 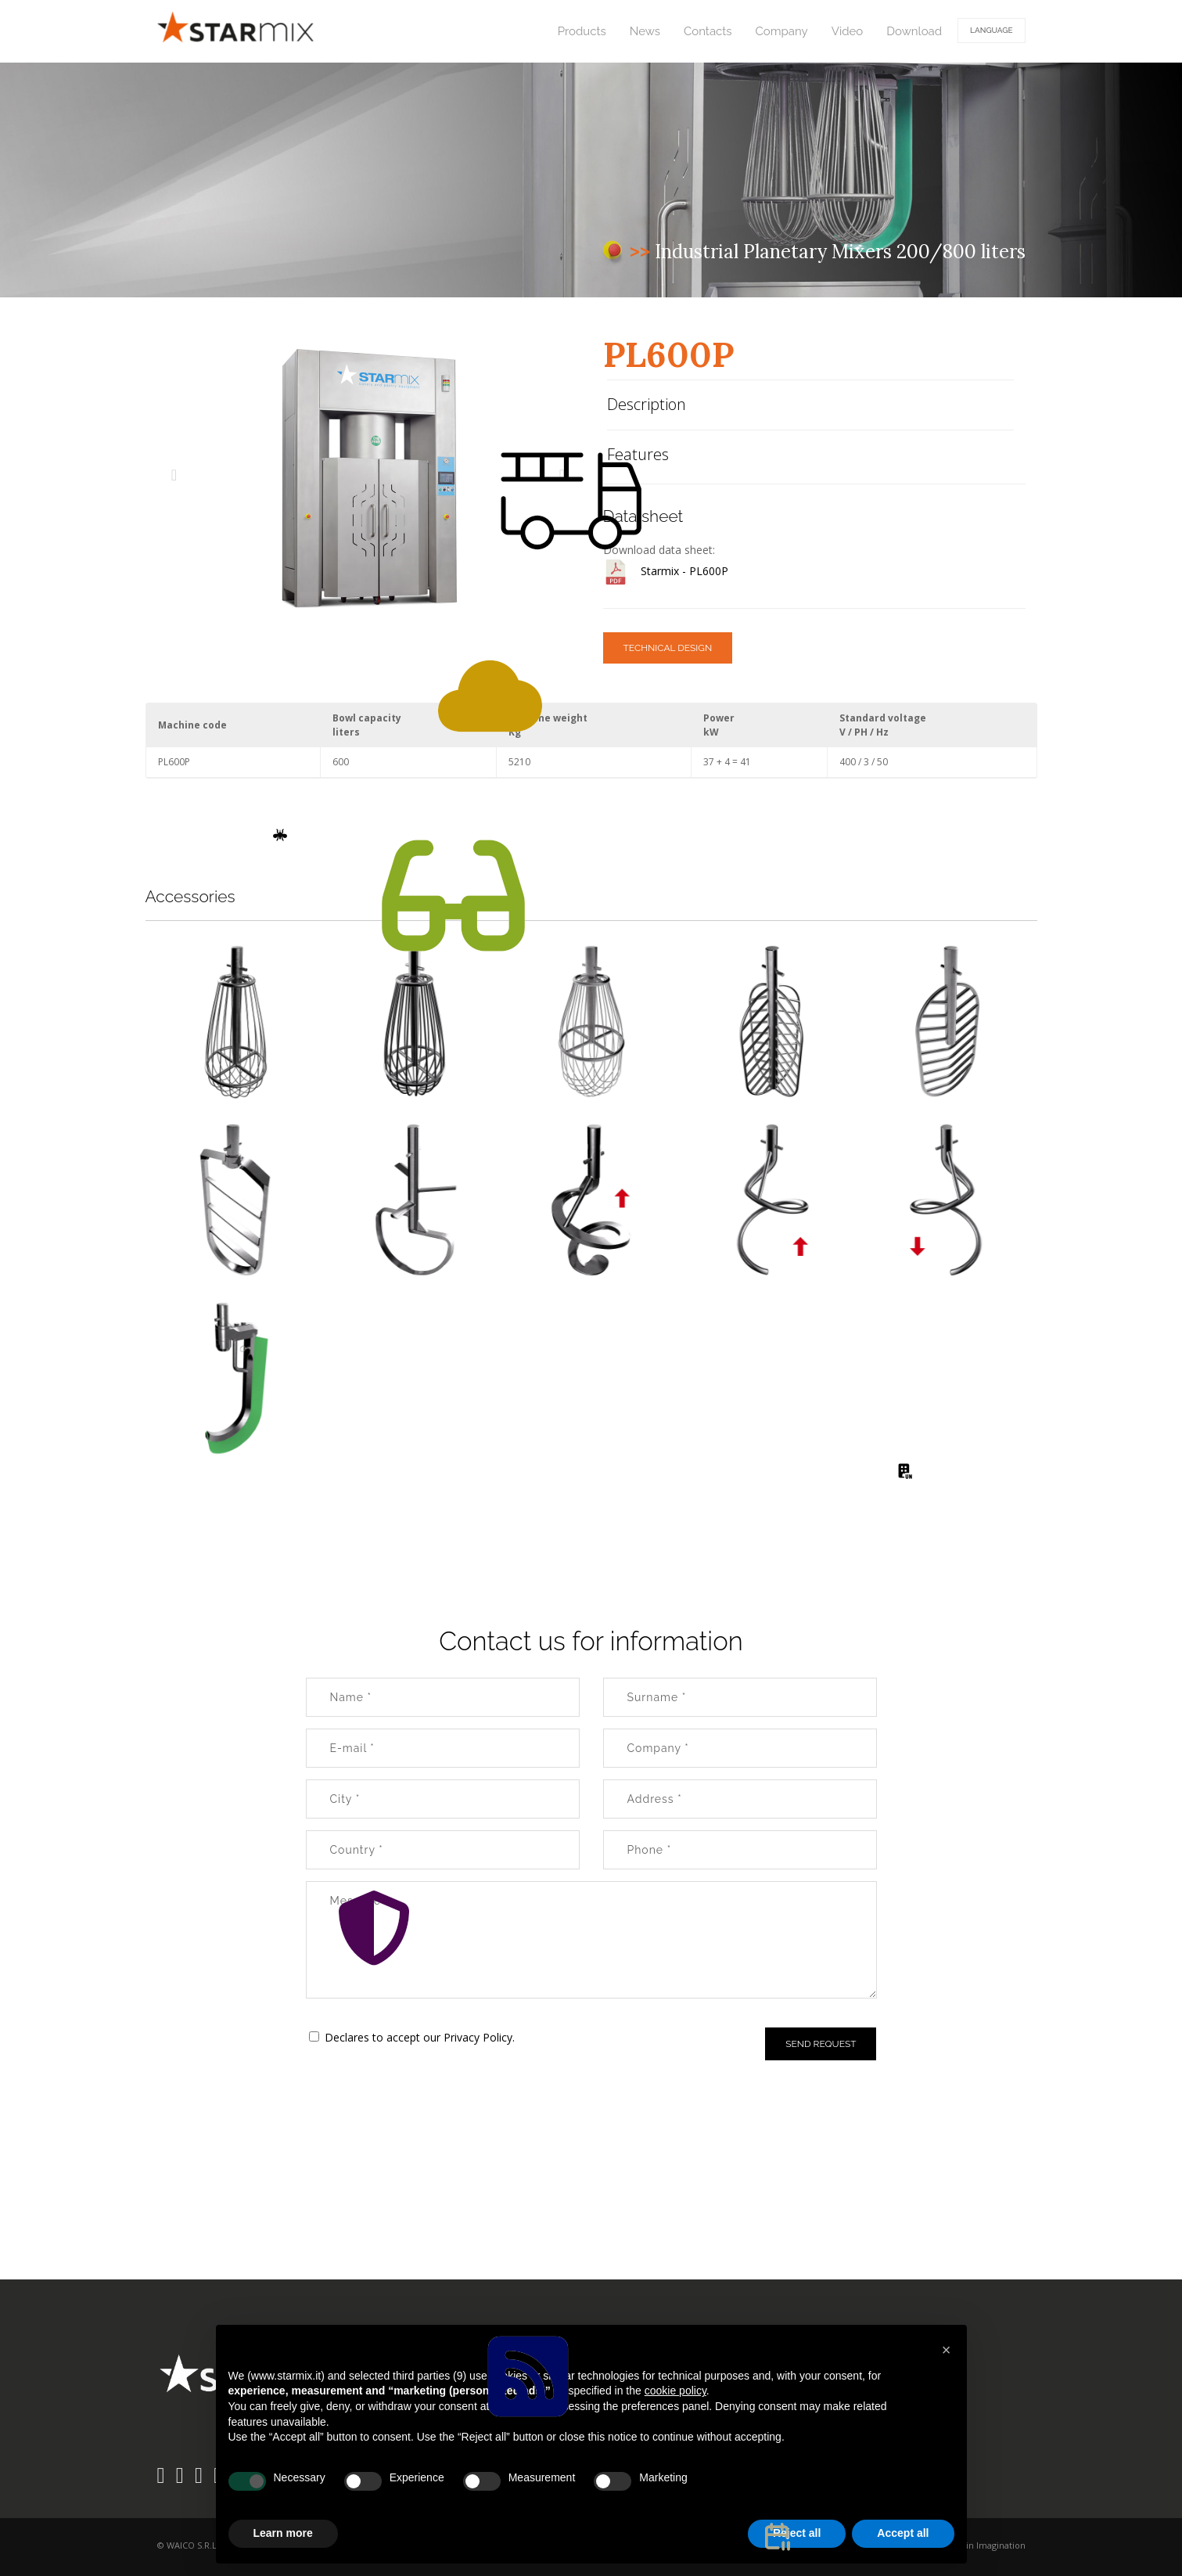 I want to click on indicates mosquito or insect activity in the area, so click(x=280, y=835).